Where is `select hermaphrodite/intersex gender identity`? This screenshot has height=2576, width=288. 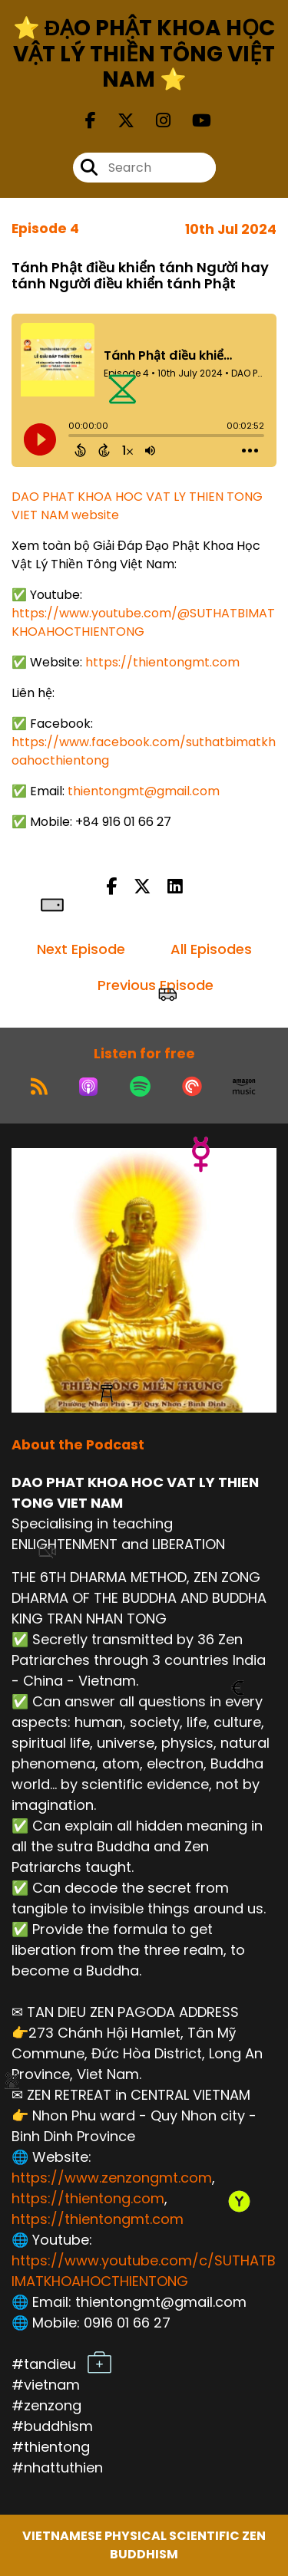 select hermaphrodite/intersex gender identity is located at coordinates (200, 1154).